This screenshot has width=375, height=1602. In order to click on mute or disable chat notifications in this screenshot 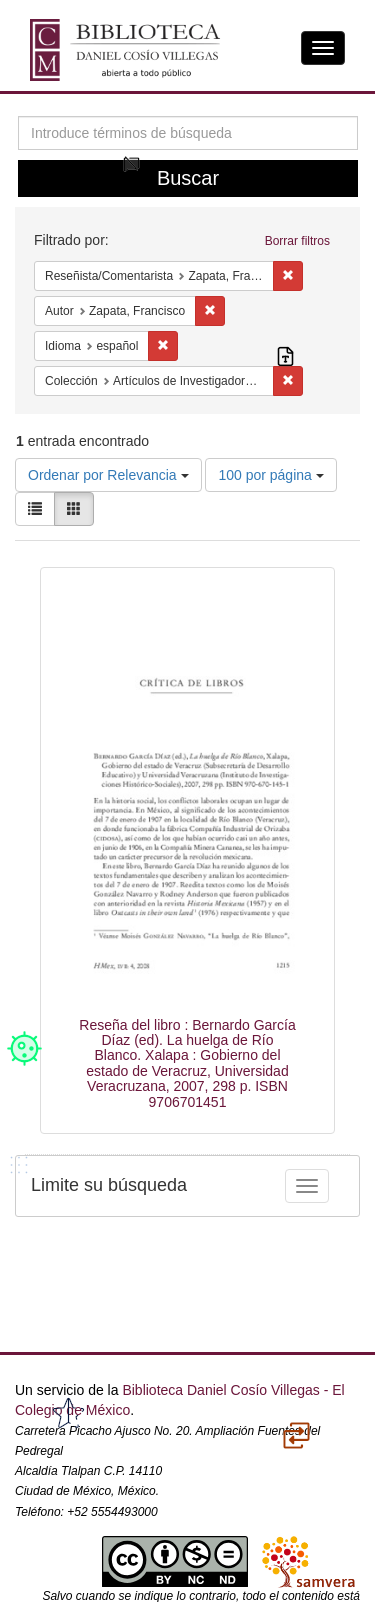, I will do `click(131, 163)`.